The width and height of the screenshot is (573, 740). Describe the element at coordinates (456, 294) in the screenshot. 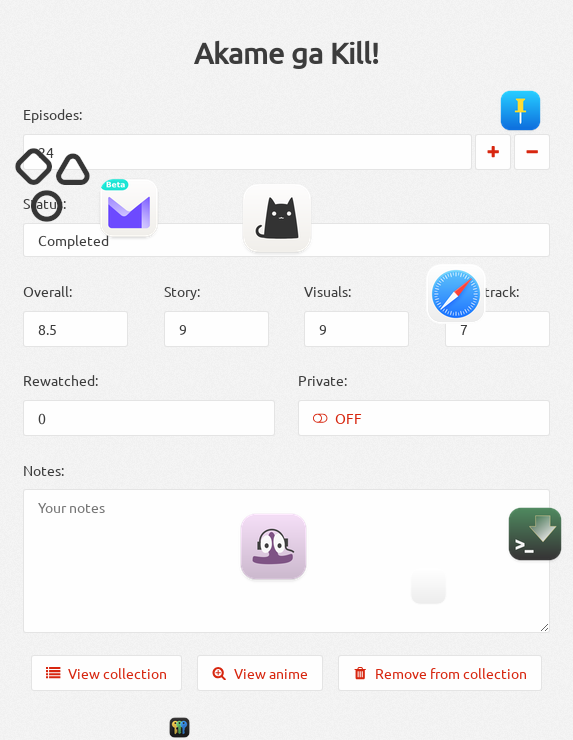

I see `open the web browser app` at that location.